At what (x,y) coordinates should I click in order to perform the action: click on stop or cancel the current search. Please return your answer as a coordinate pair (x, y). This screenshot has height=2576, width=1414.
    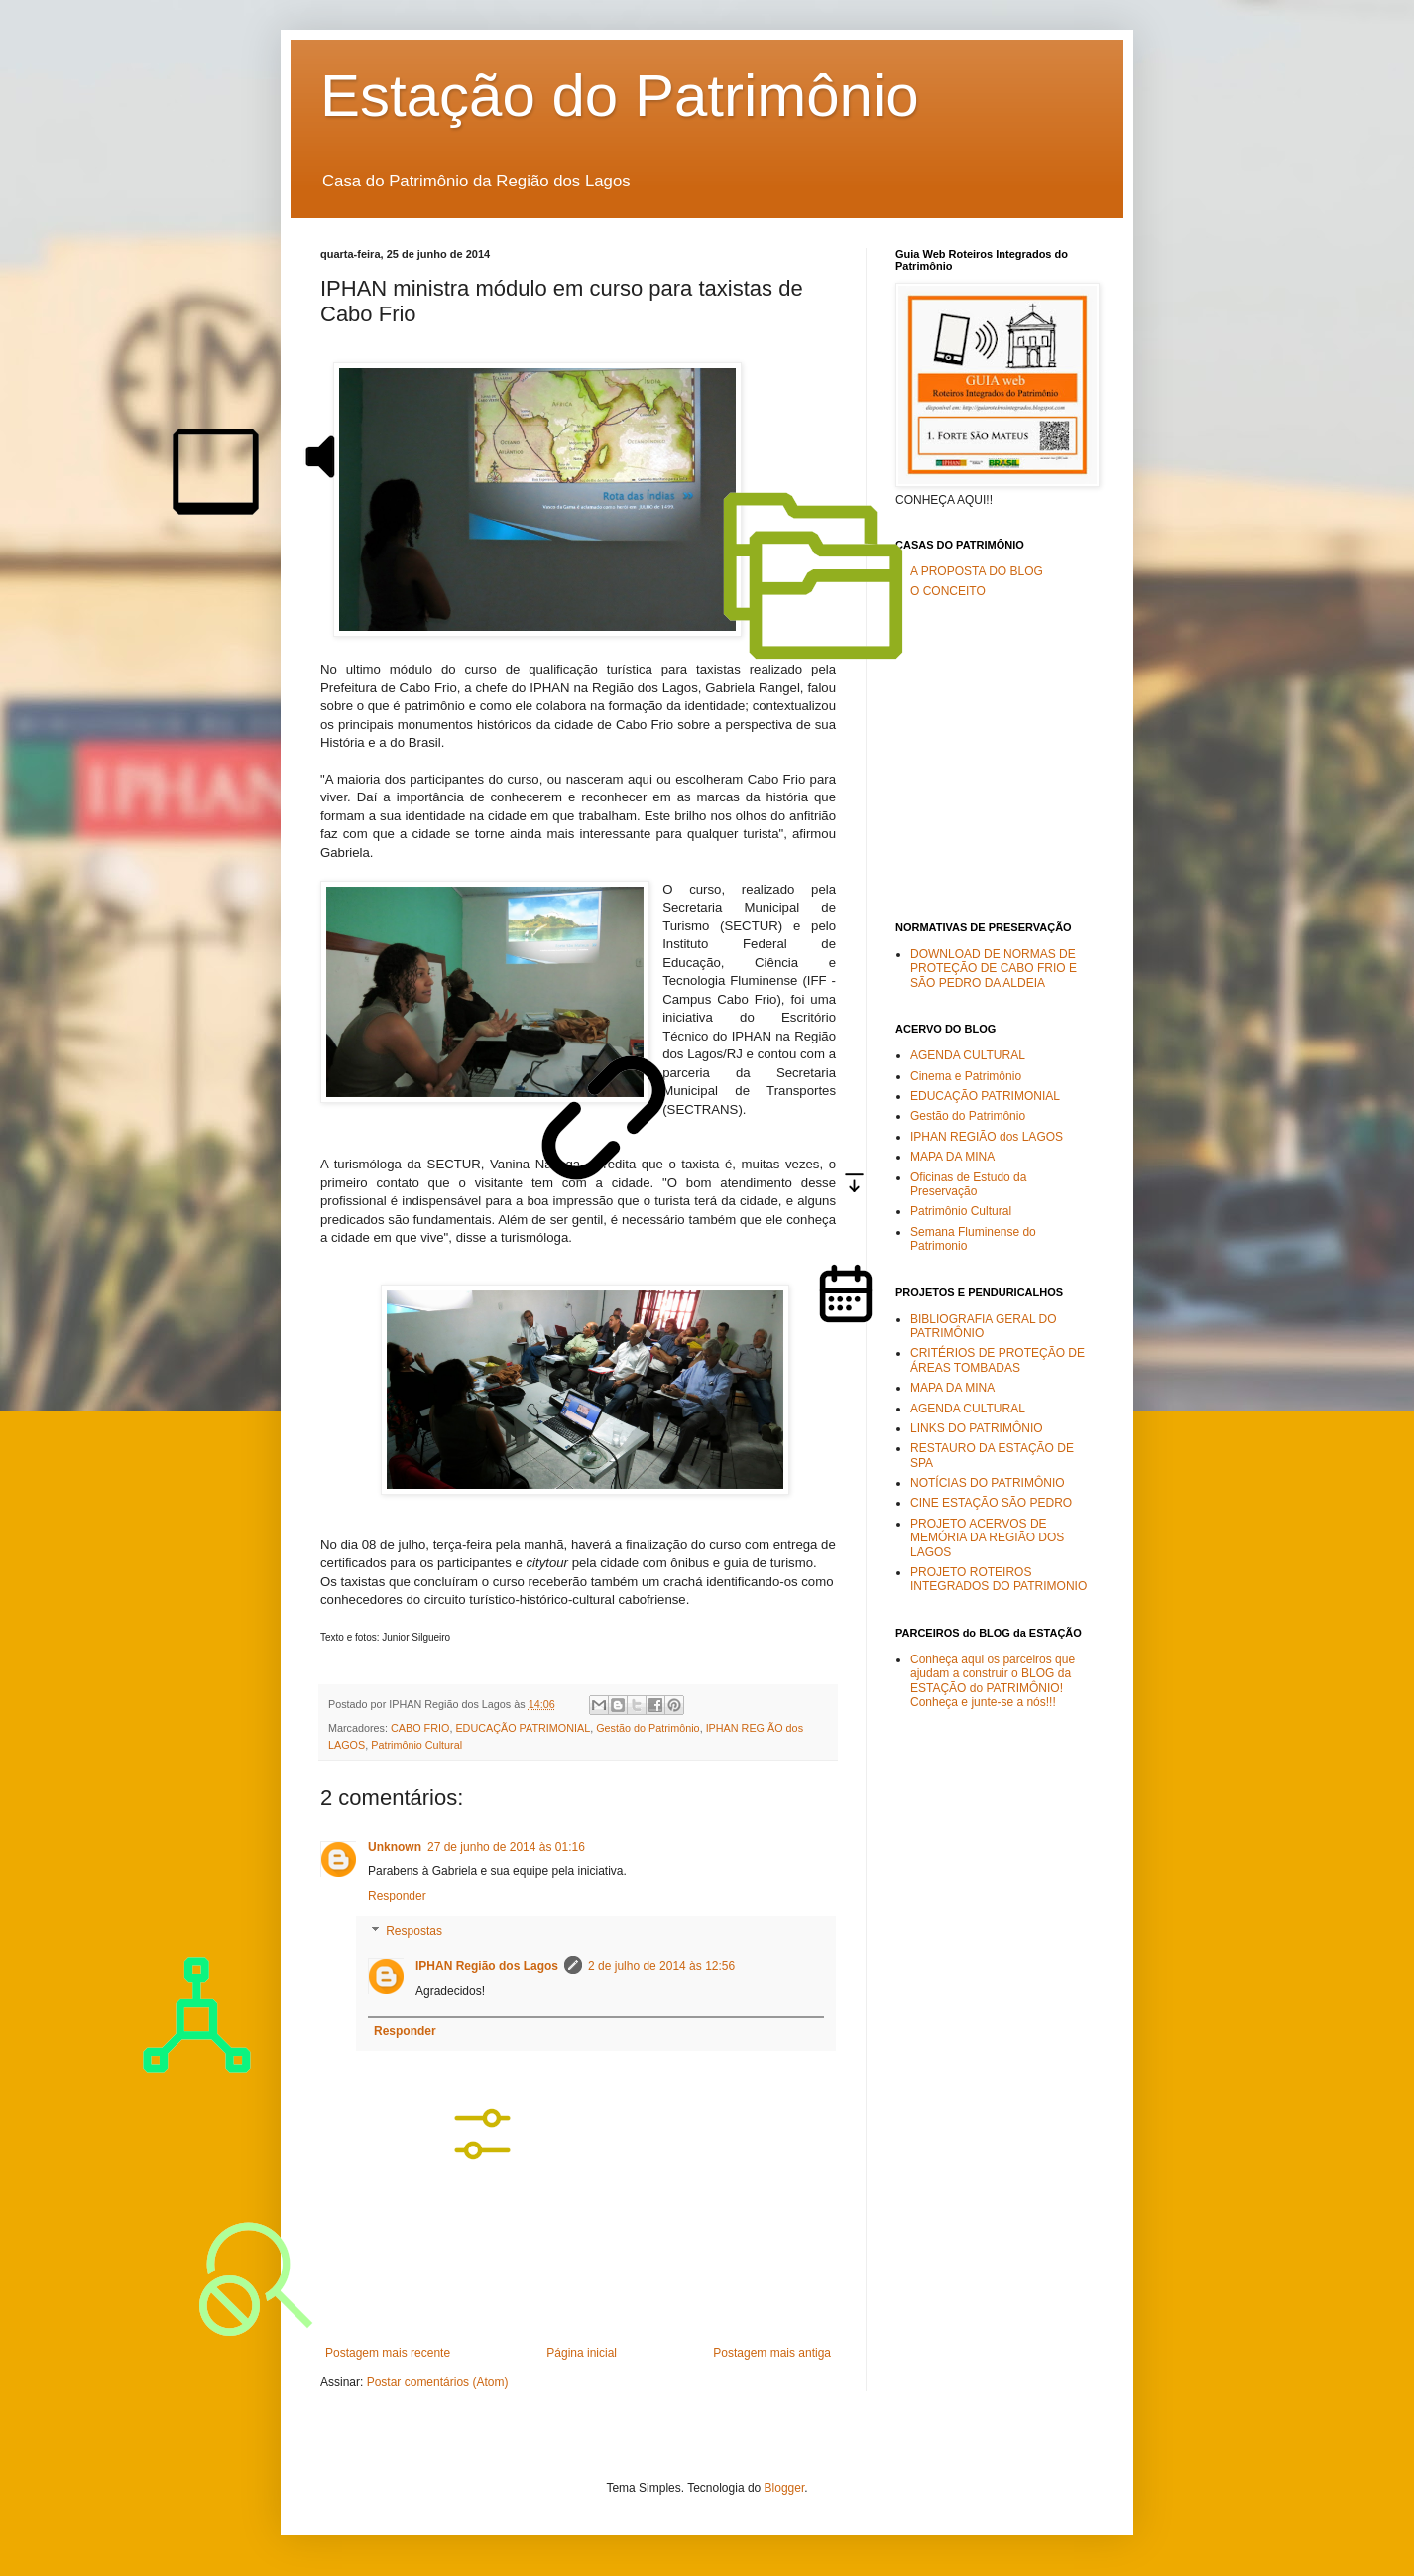
    Looking at the image, I should click on (260, 2275).